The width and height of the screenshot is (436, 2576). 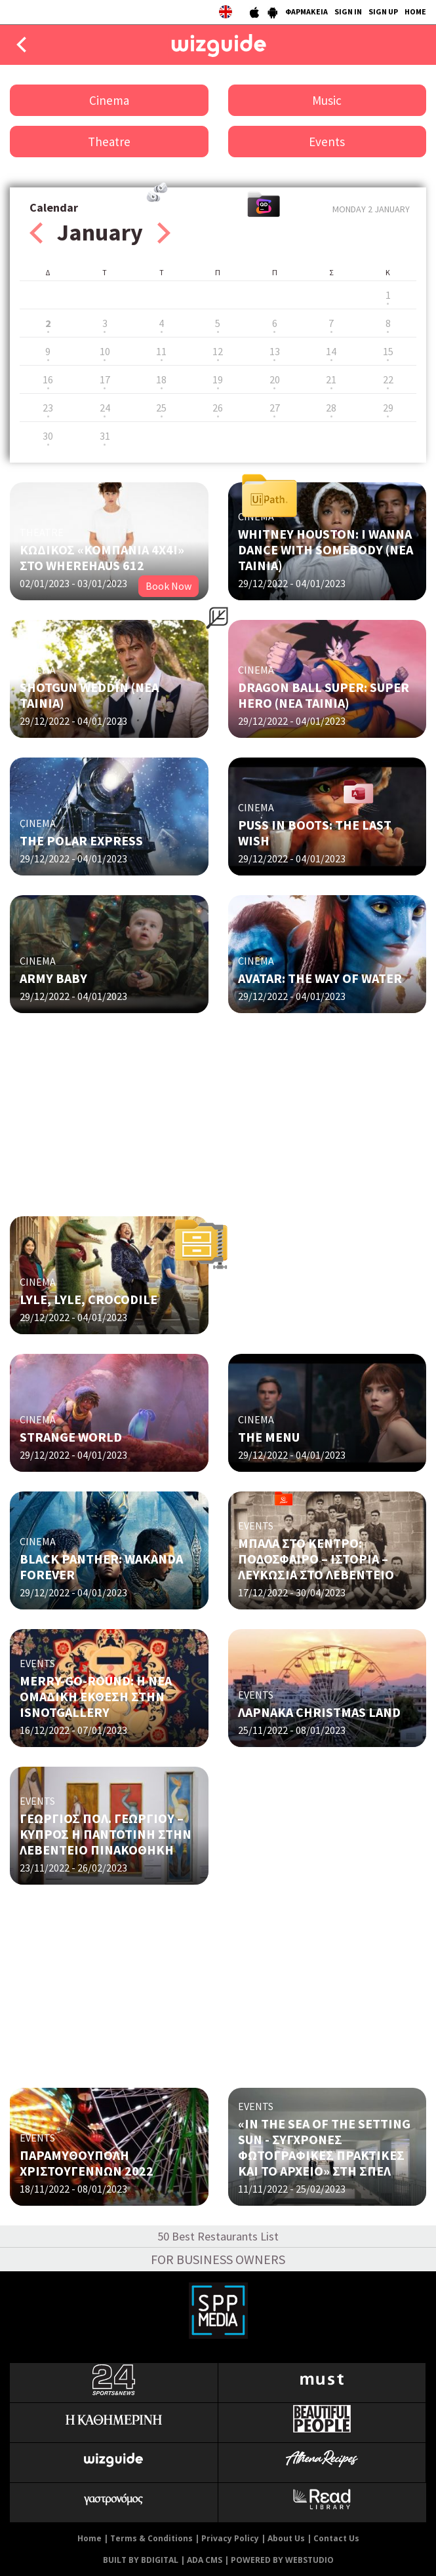 What do you see at coordinates (269, 497) in the screenshot?
I see `open folder containing UiPath automation projects` at bounding box center [269, 497].